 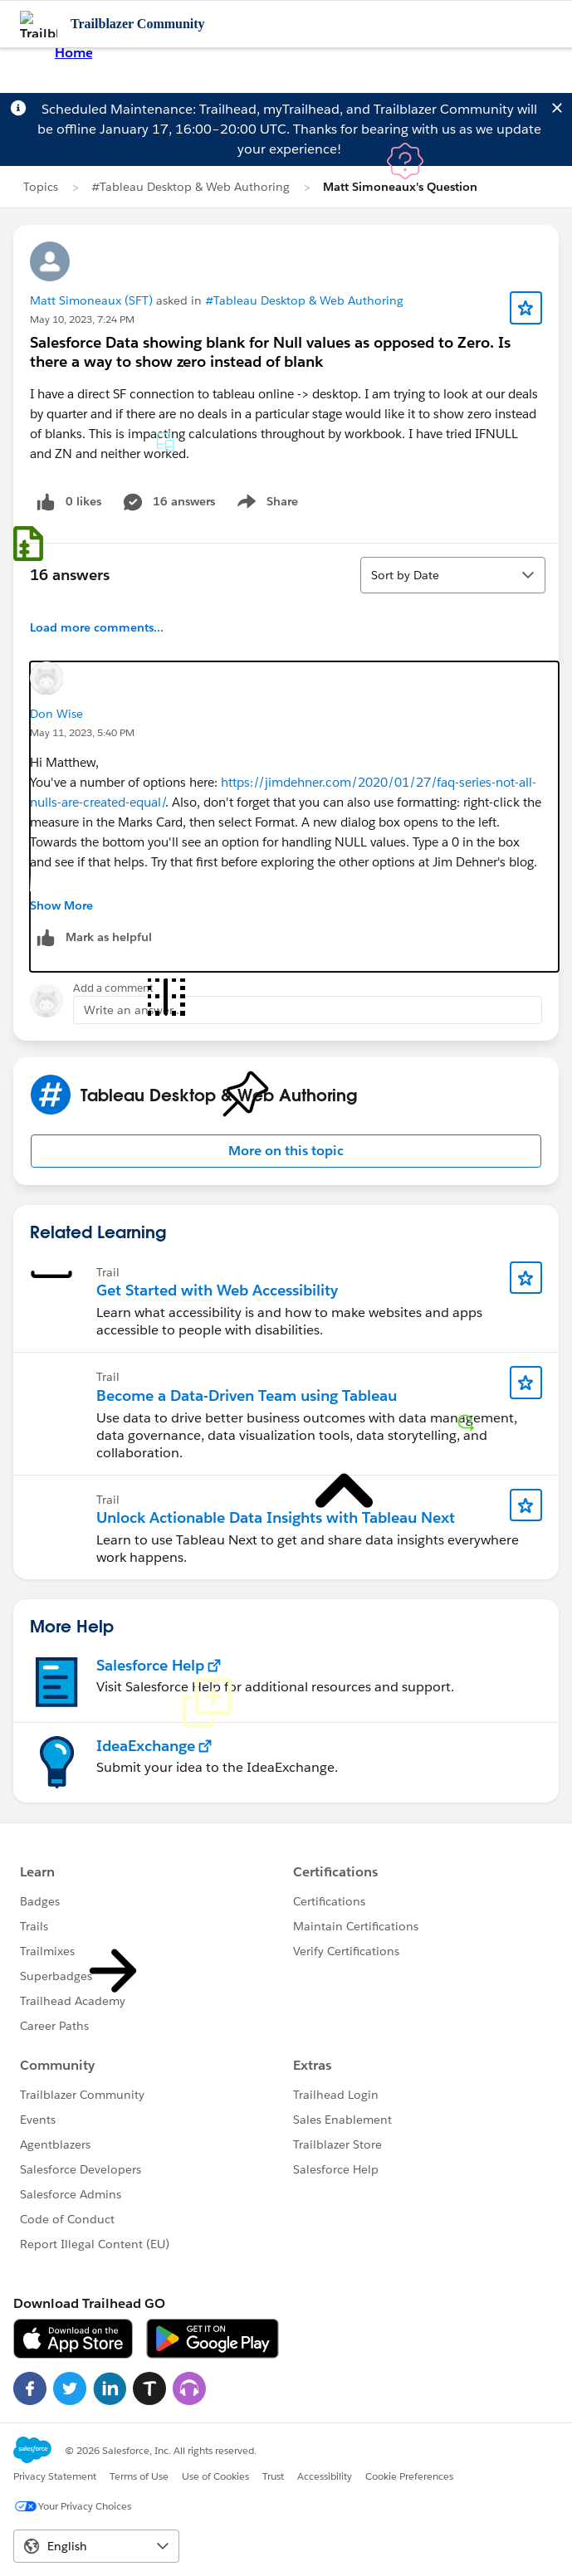 I want to click on repeat or iterate through items, so click(x=466, y=1422).